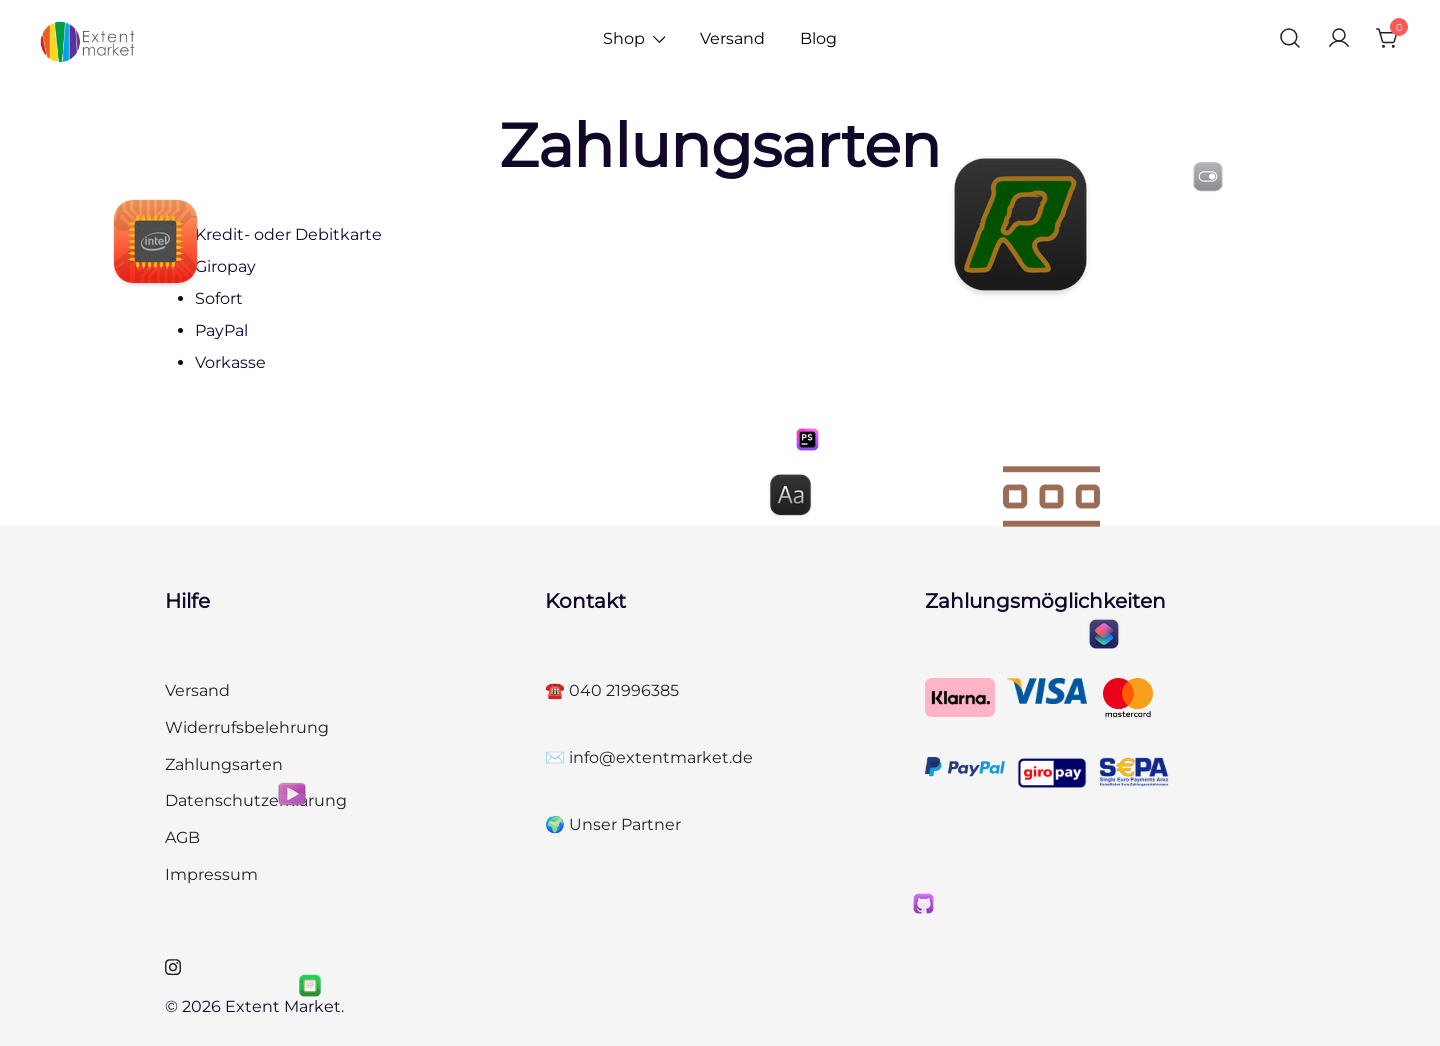 This screenshot has height=1046, width=1440. I want to click on launch intel system monitoring or diagnostics app, so click(155, 241).